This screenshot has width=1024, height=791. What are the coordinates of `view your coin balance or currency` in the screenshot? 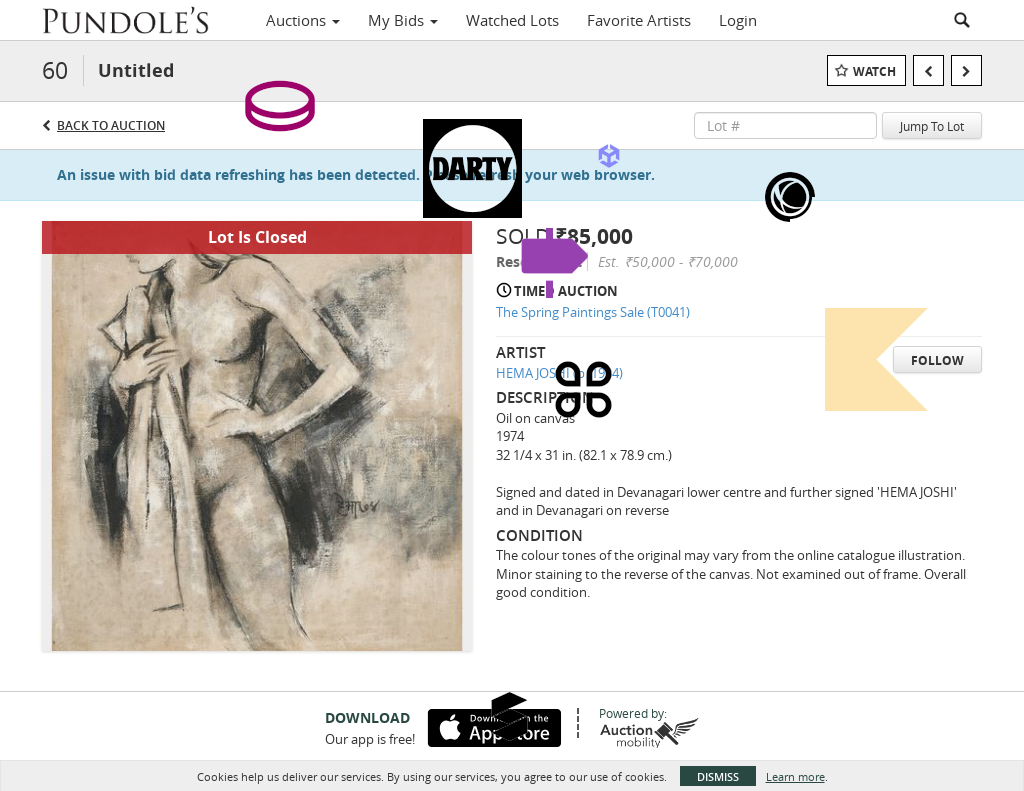 It's located at (280, 106).